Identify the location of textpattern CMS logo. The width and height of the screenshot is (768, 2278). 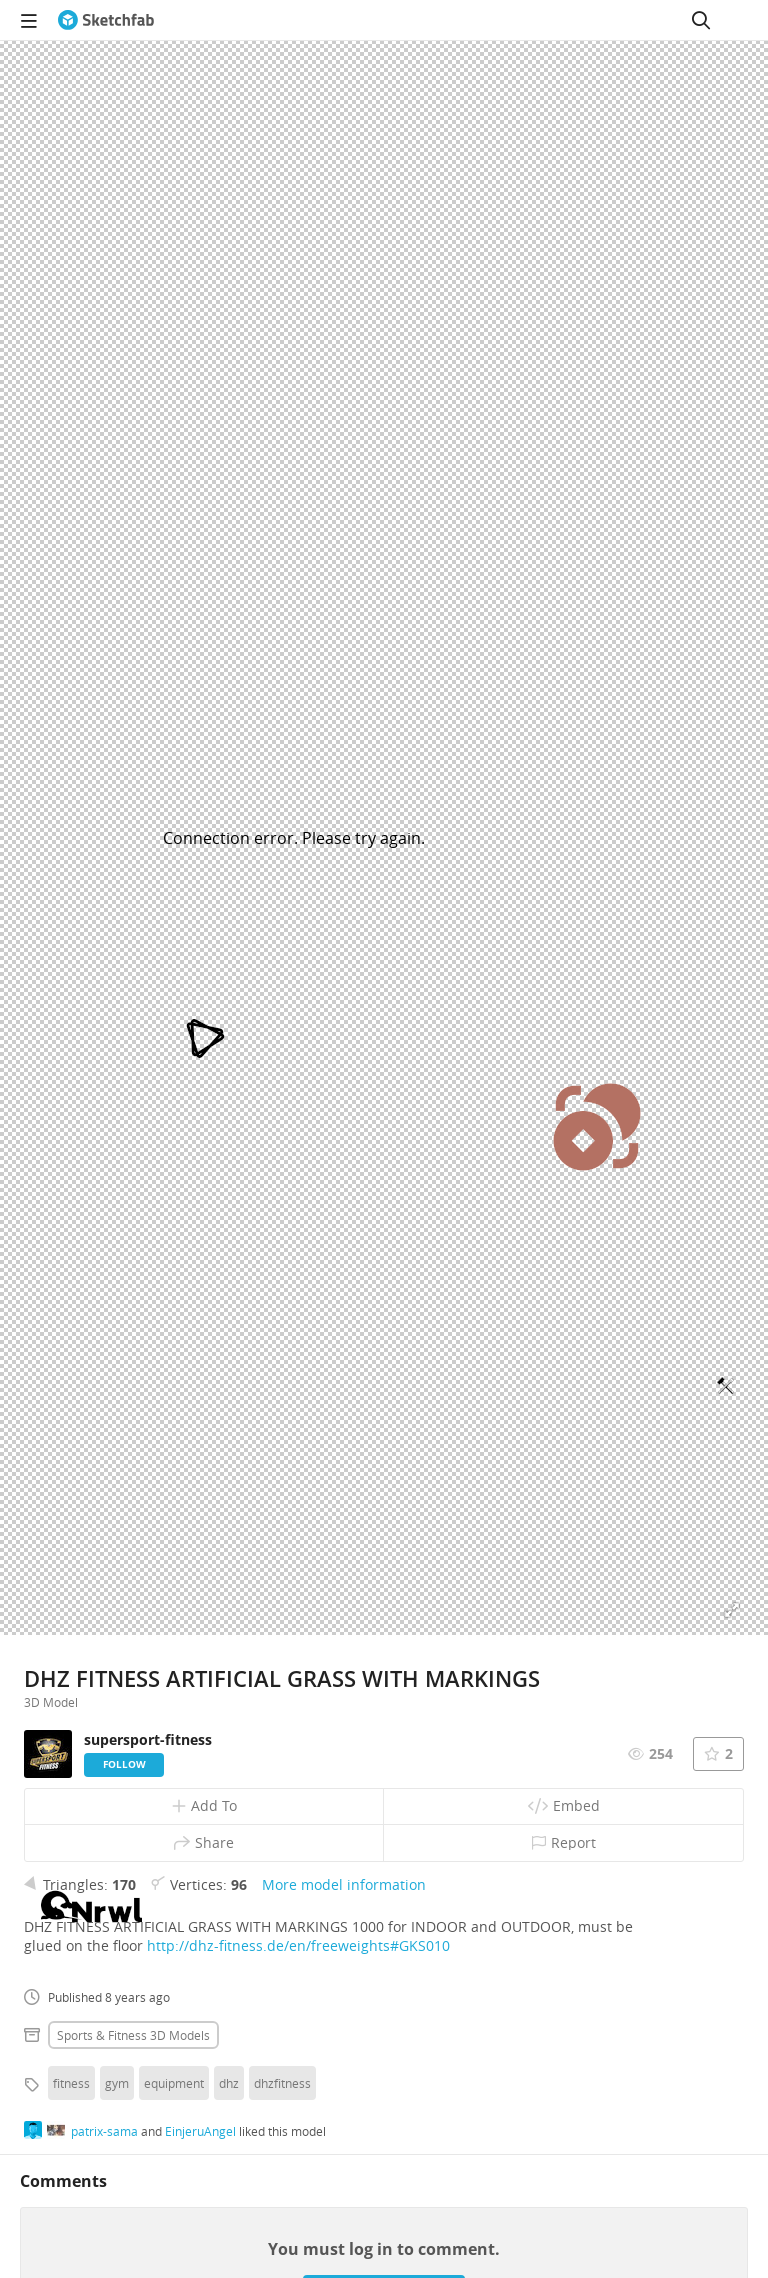
(725, 1385).